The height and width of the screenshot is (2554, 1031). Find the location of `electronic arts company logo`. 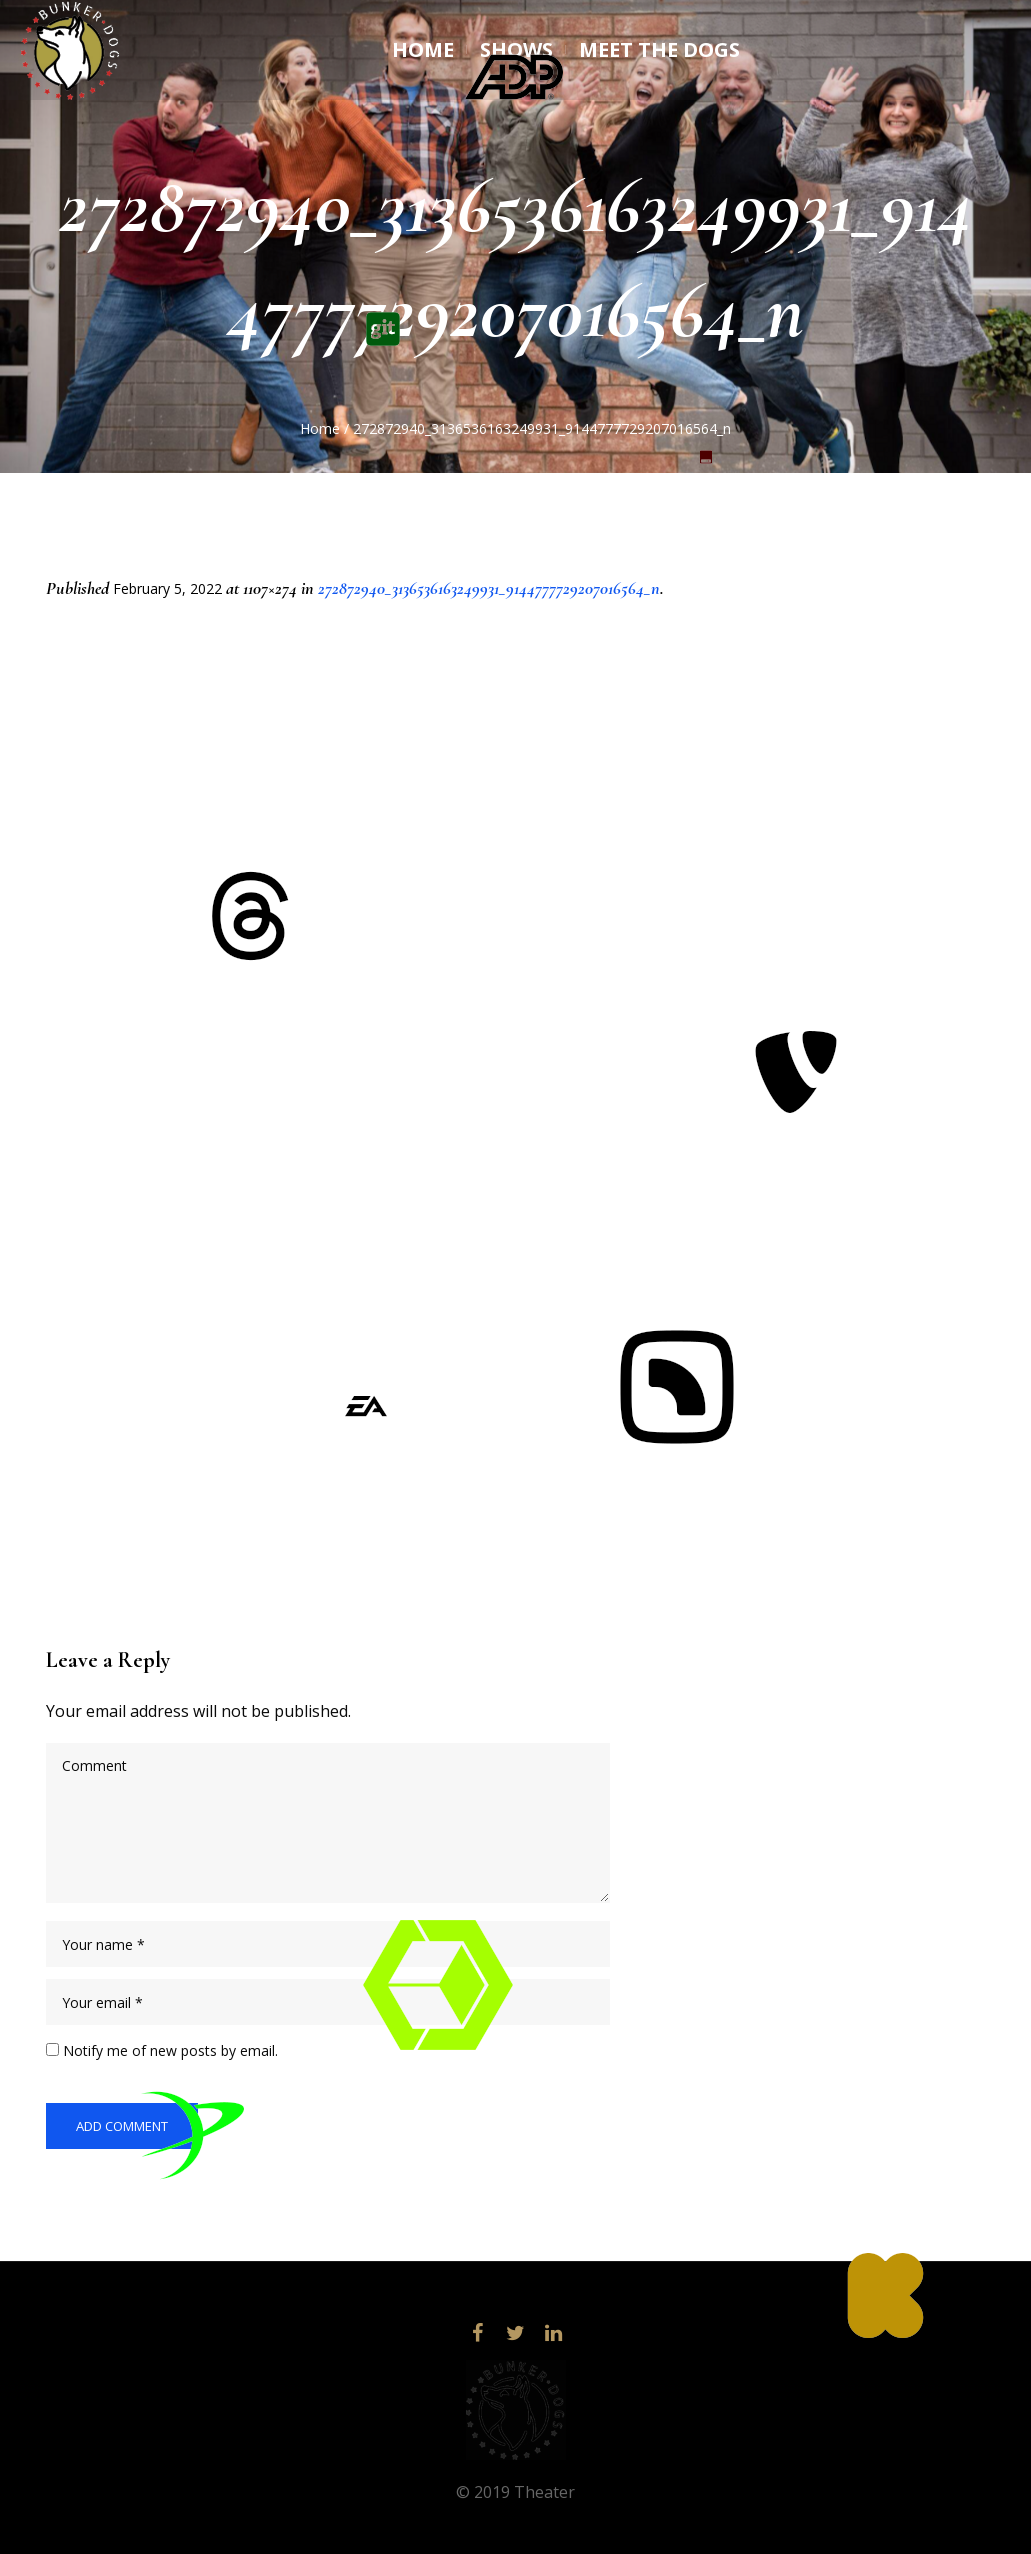

electronic arts company logo is located at coordinates (366, 1406).